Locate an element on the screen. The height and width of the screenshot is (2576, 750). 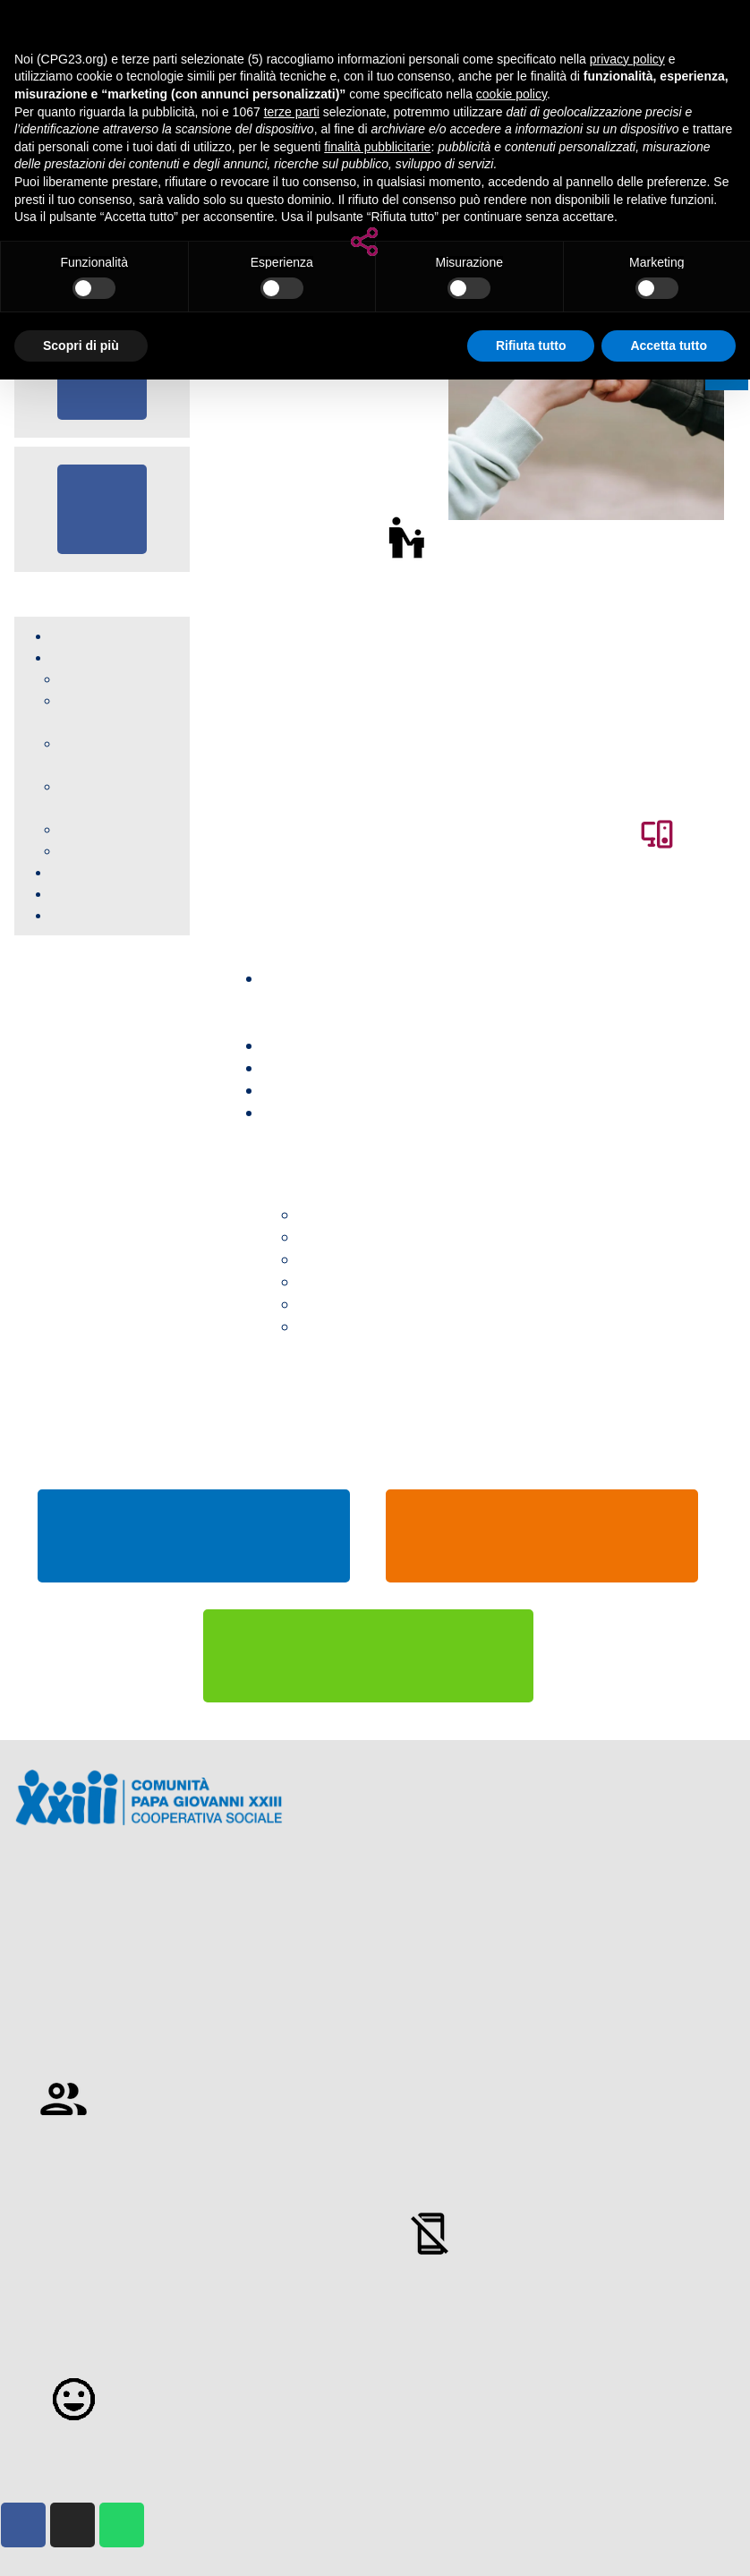
view connected devices is located at coordinates (657, 834).